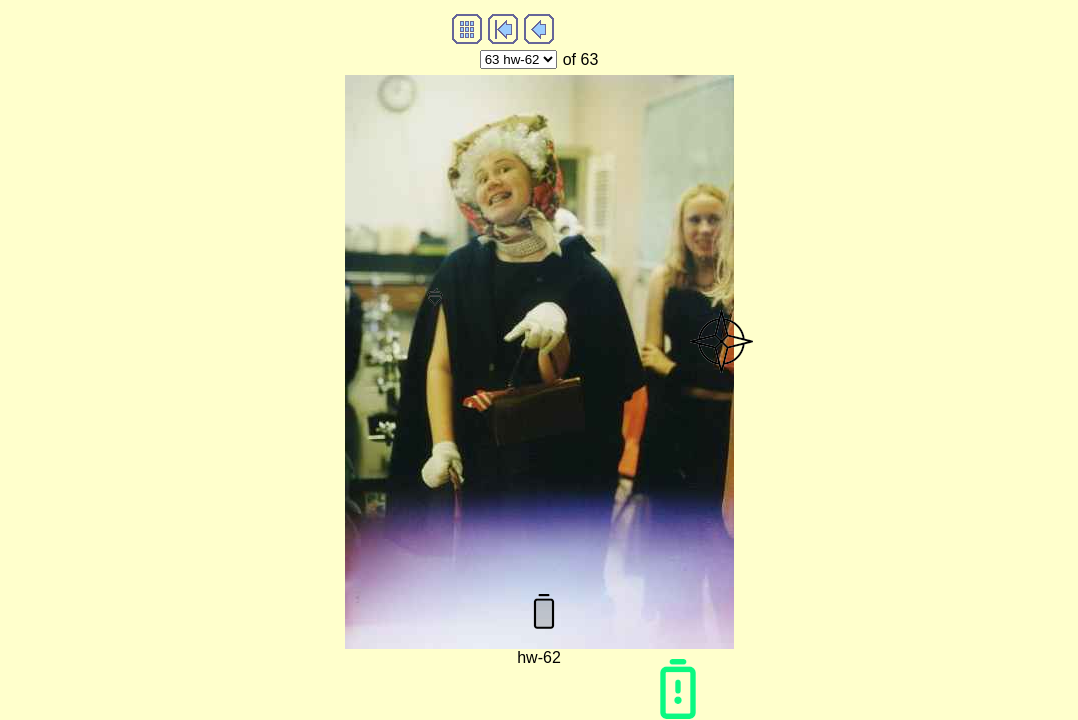 This screenshot has width=1078, height=720. I want to click on indicates battery is completely drained, so click(544, 612).